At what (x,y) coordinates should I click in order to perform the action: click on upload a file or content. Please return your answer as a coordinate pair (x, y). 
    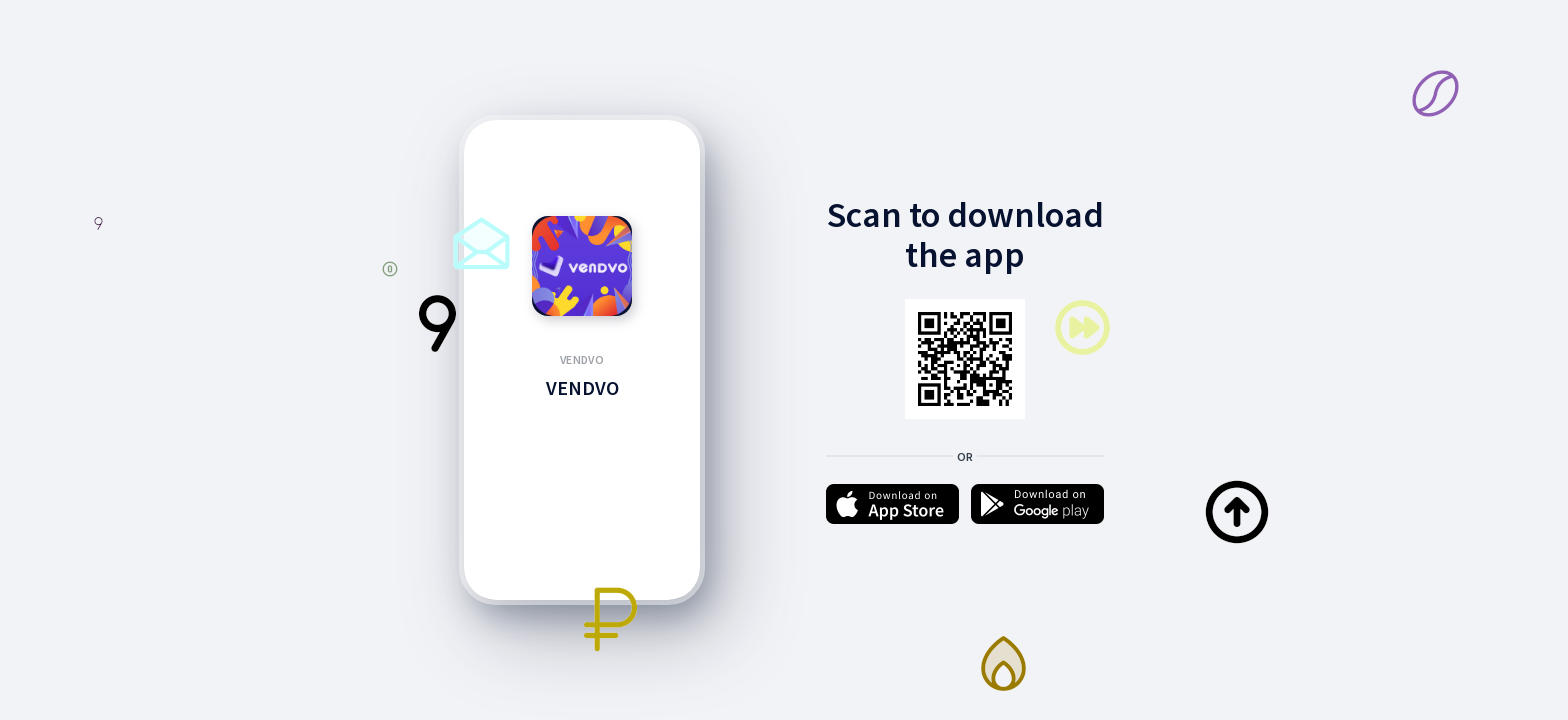
    Looking at the image, I should click on (1237, 512).